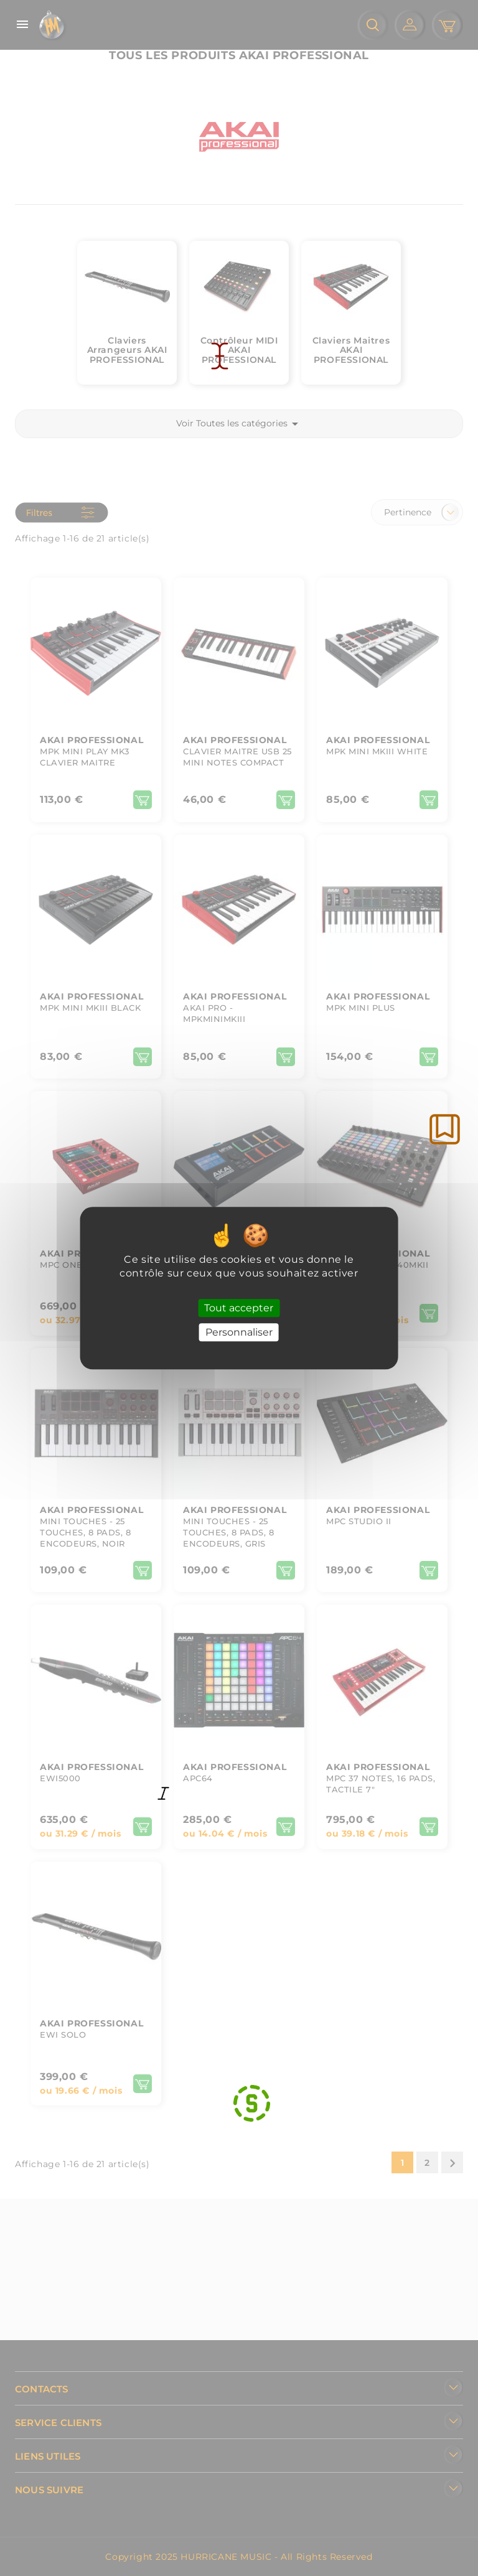 The width and height of the screenshot is (478, 2576). What do you see at coordinates (251, 2103) in the screenshot?
I see `indicates a pending or in-progress sync status` at bounding box center [251, 2103].